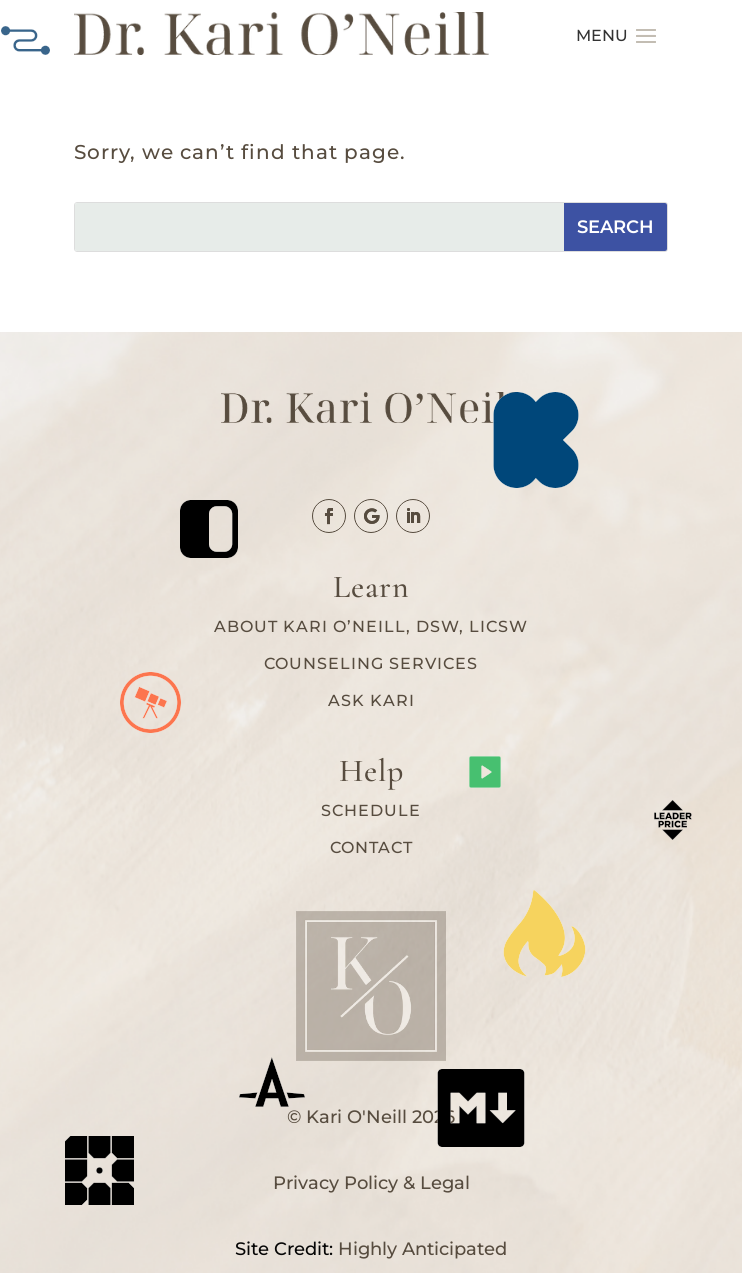  What do you see at coordinates (481, 1108) in the screenshot?
I see `download markdown file` at bounding box center [481, 1108].